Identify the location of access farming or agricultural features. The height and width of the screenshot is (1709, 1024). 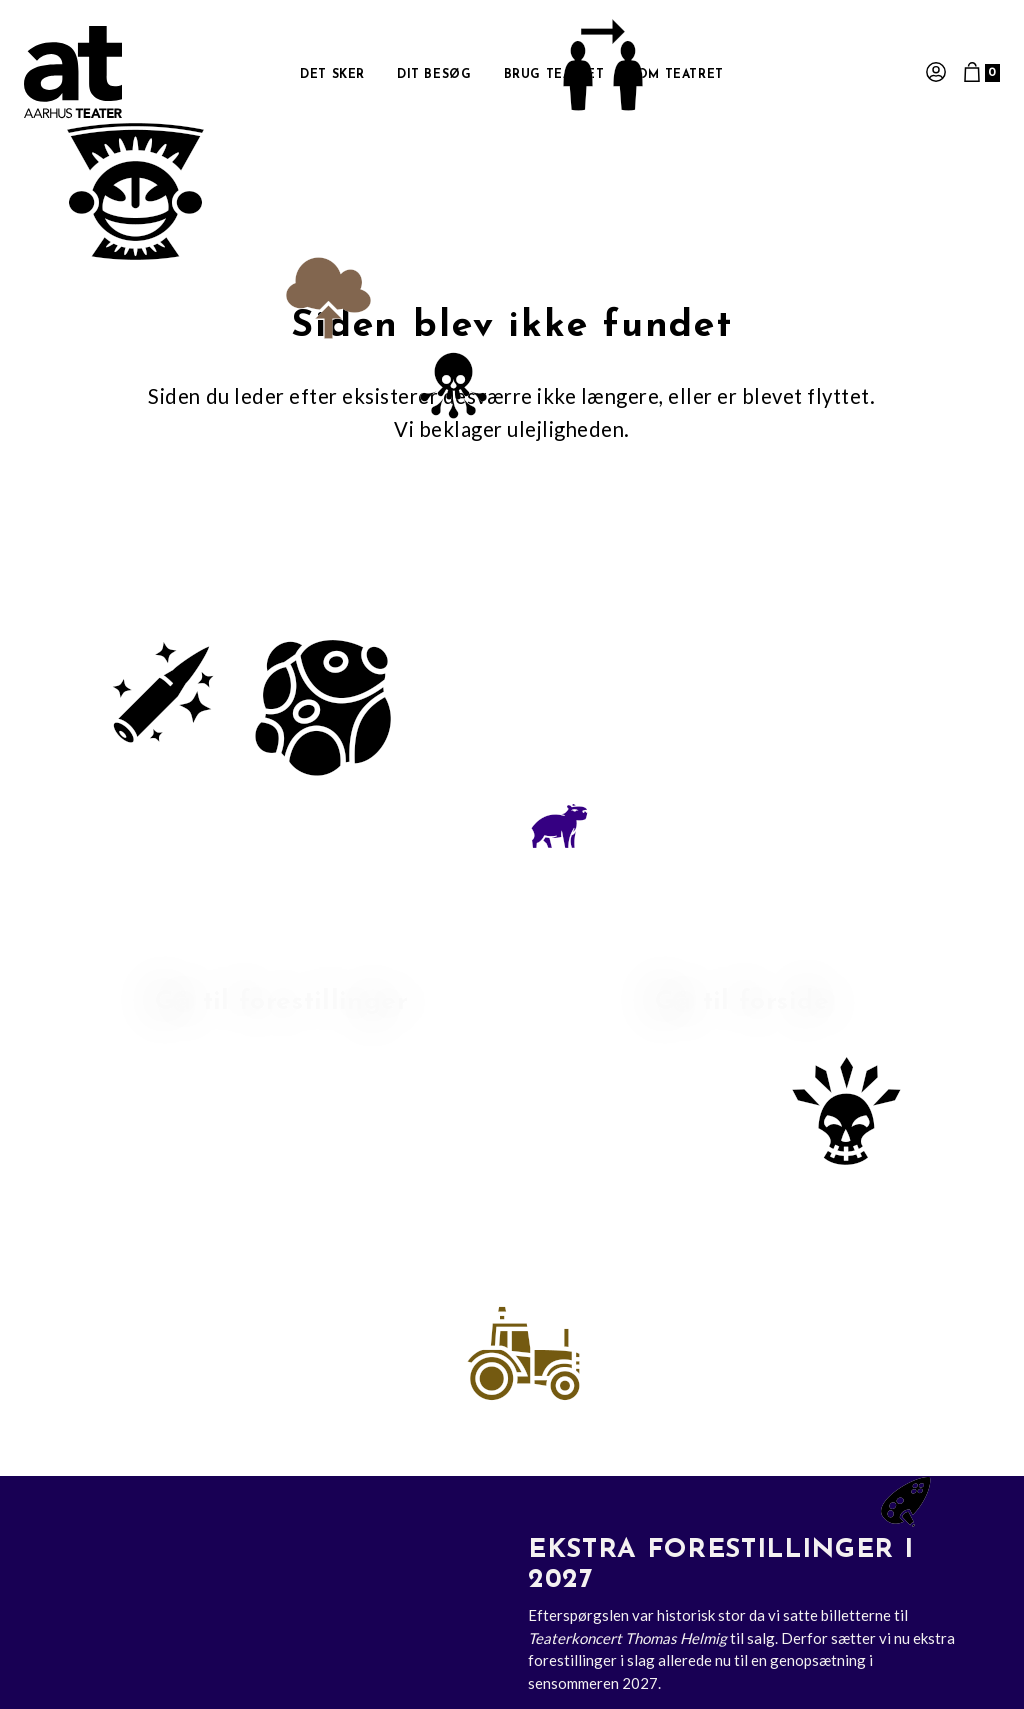
(523, 1353).